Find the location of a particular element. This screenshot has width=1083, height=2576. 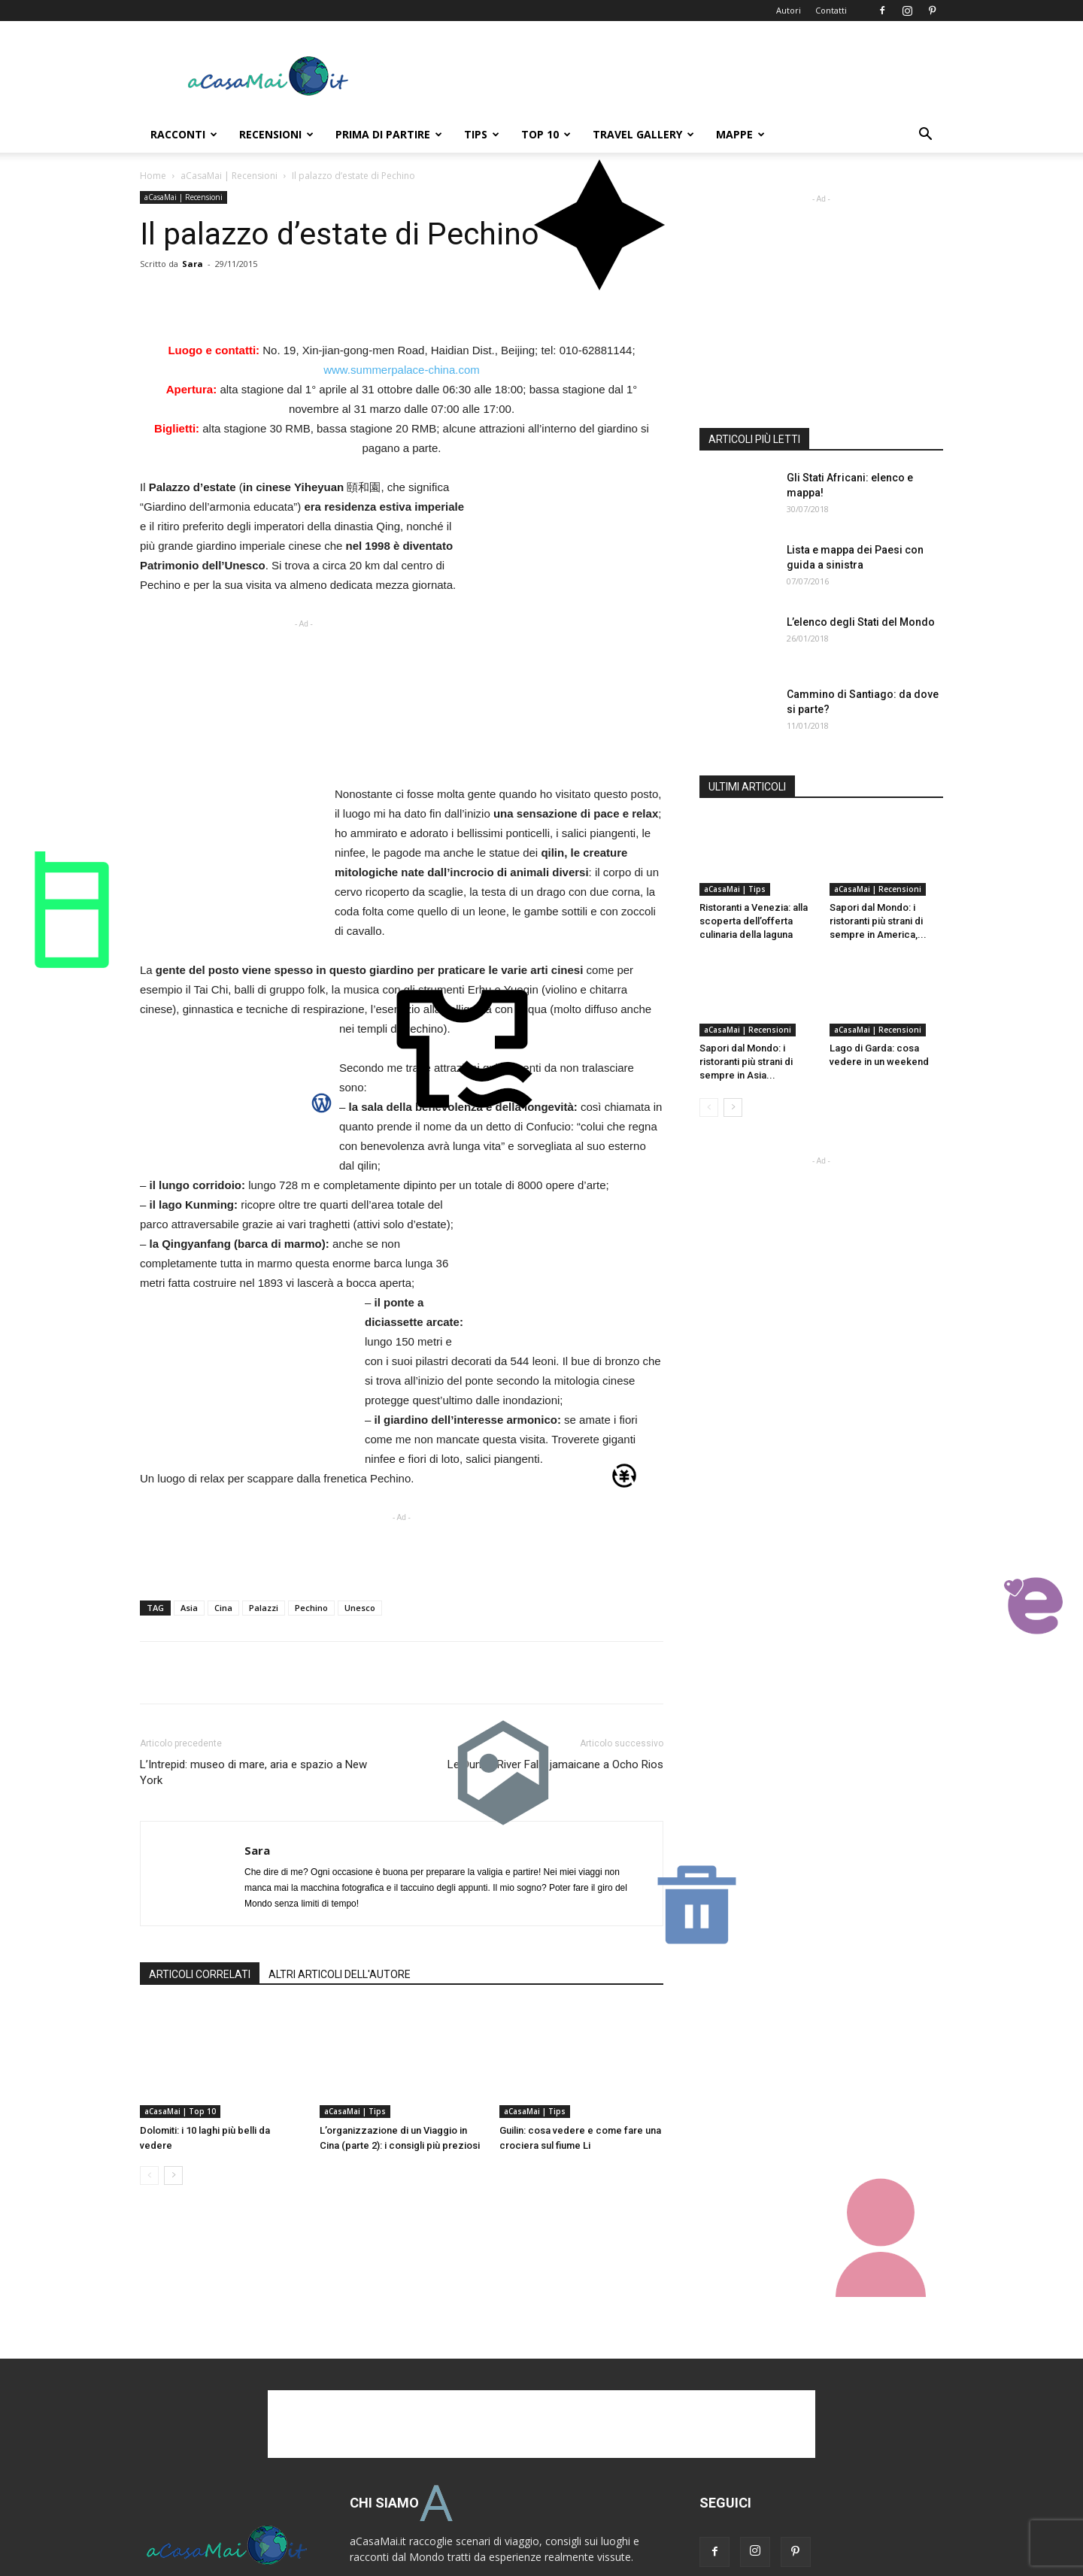

access mobile device settings is located at coordinates (71, 915).